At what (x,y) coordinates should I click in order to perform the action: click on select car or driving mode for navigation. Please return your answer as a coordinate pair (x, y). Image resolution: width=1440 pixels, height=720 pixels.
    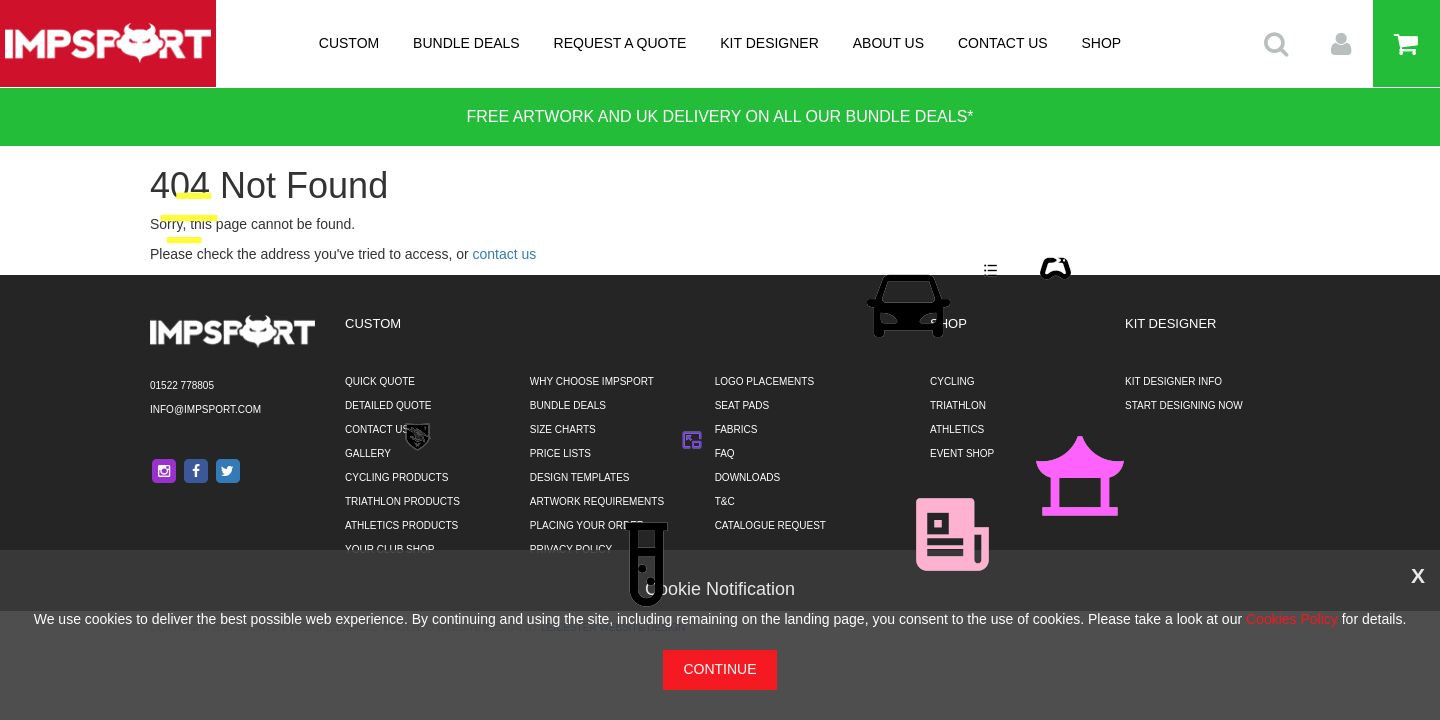
    Looking at the image, I should click on (908, 302).